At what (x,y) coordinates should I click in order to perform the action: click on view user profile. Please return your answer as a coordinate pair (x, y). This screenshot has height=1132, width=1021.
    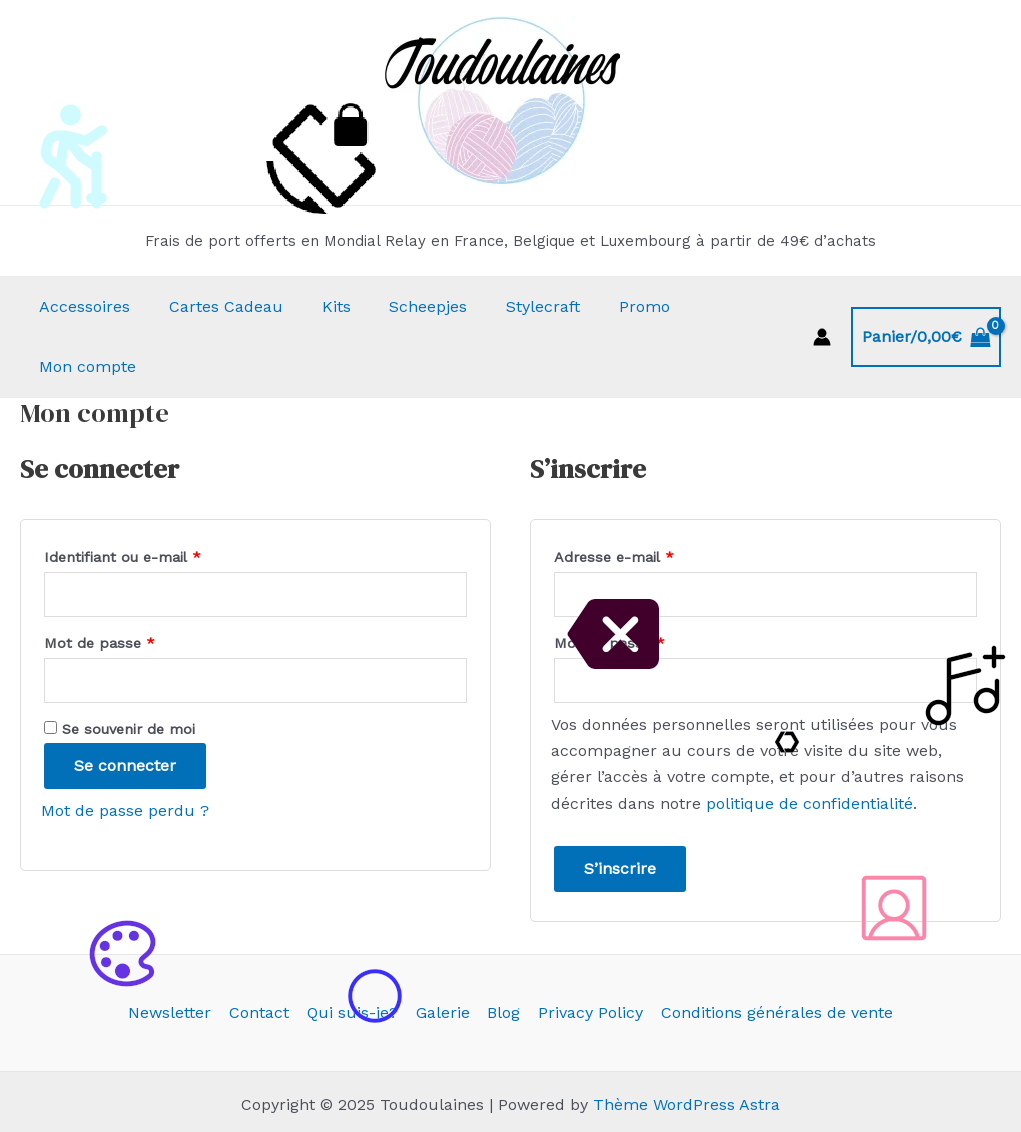
    Looking at the image, I should click on (894, 908).